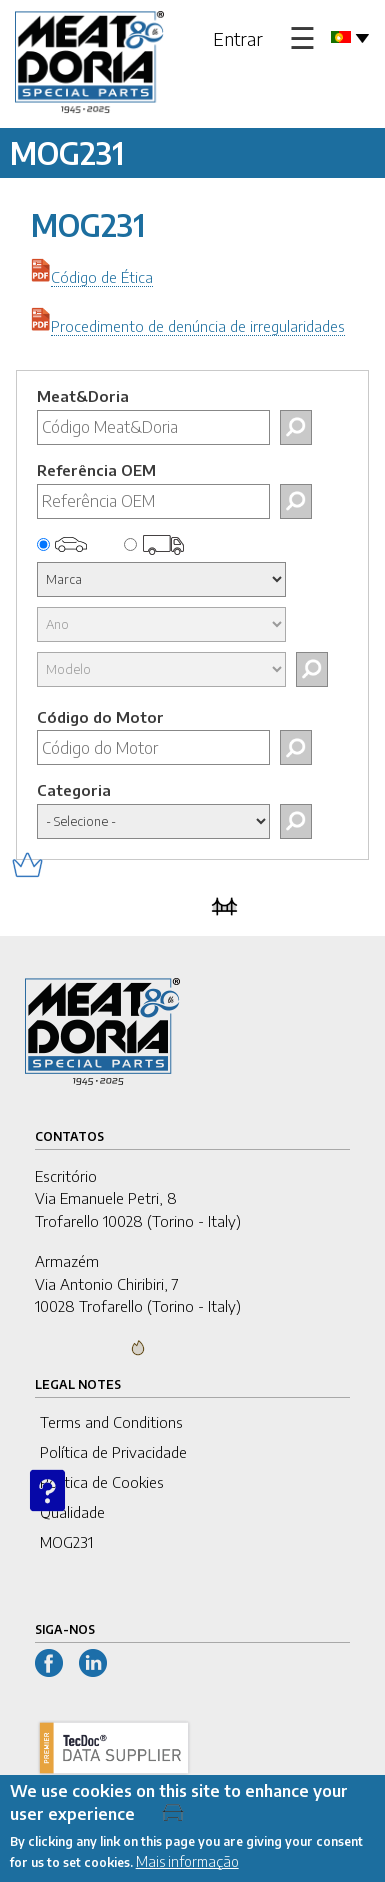 Image resolution: width=385 pixels, height=1882 pixels. Describe the element at coordinates (27, 866) in the screenshot. I see `indicates premium or VIP status` at that location.